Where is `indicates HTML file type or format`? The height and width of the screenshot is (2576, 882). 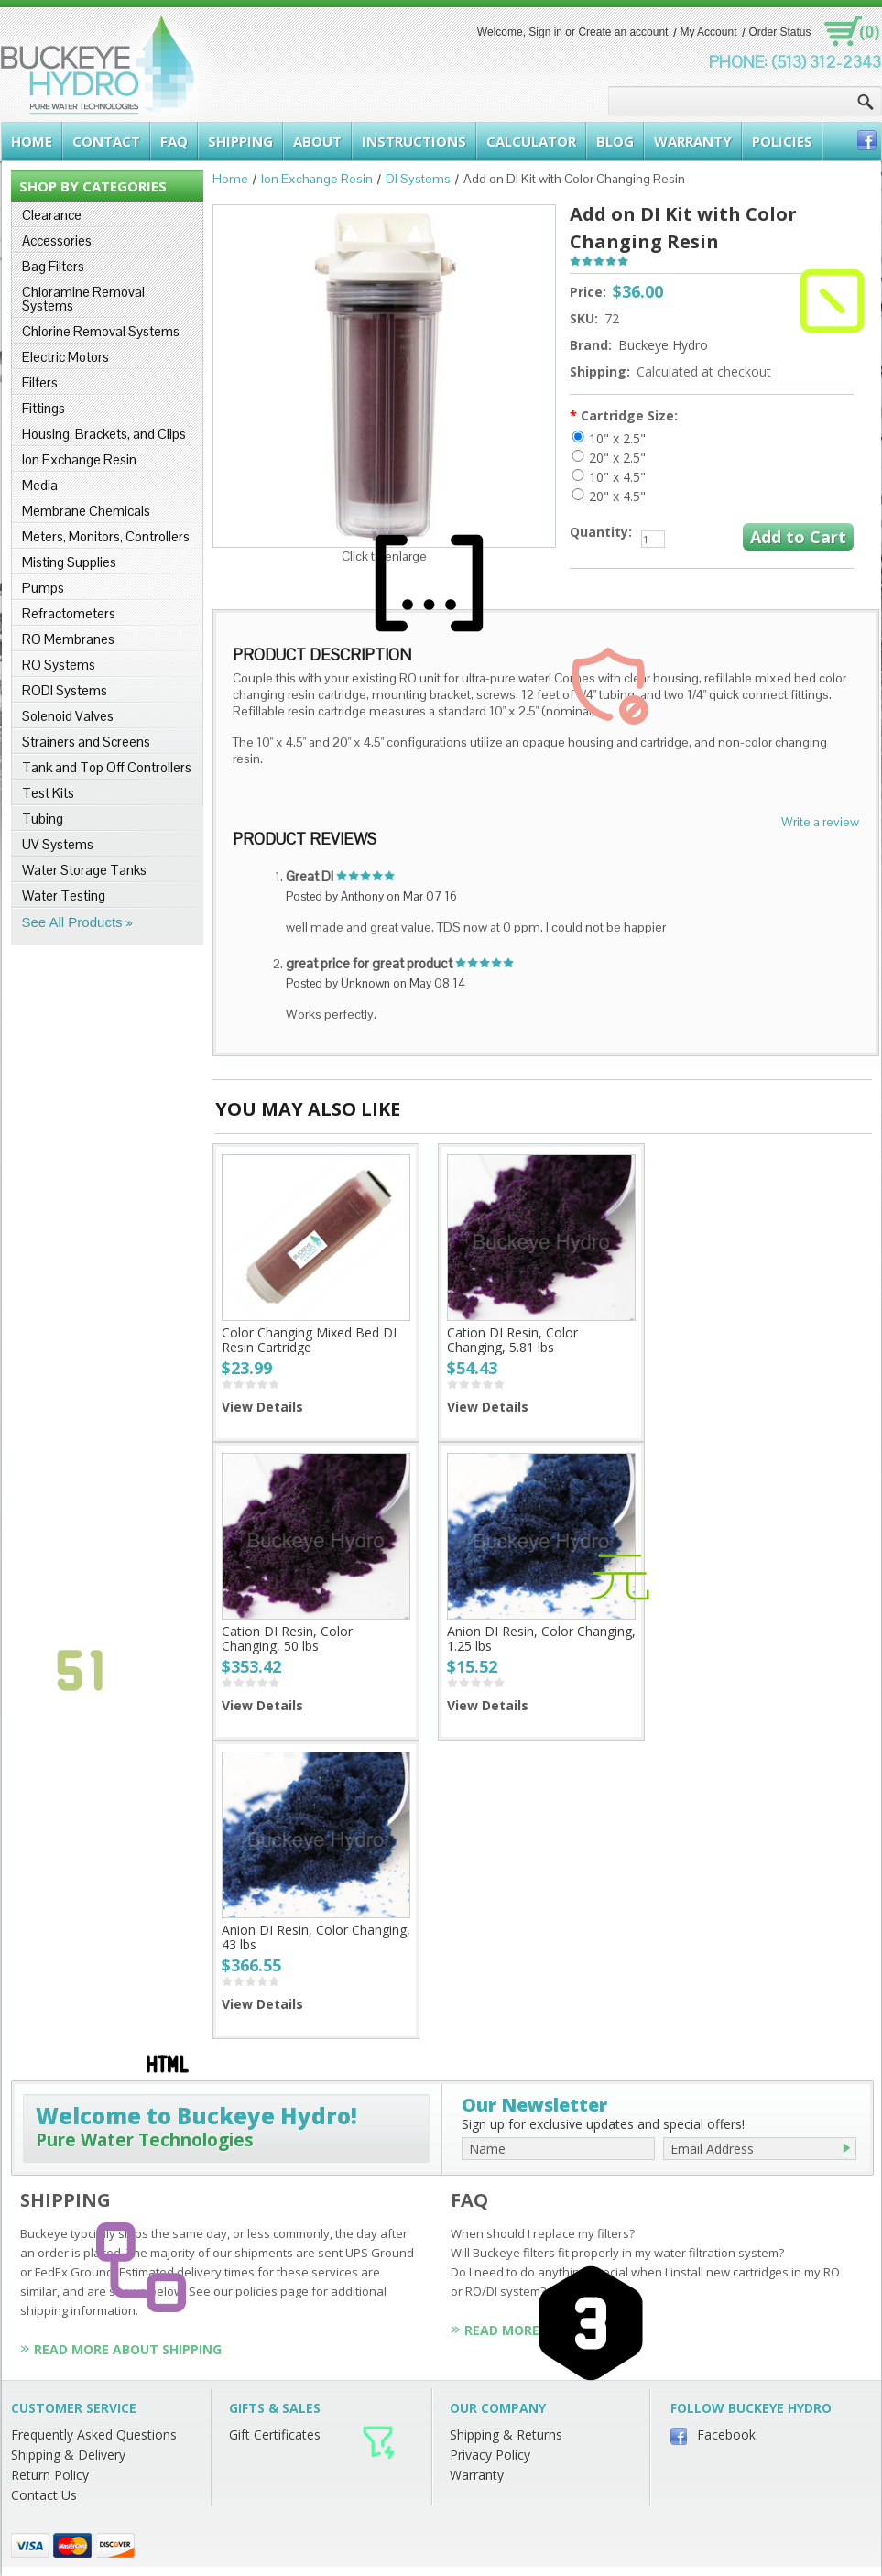 indicates HTML file type or format is located at coordinates (168, 2064).